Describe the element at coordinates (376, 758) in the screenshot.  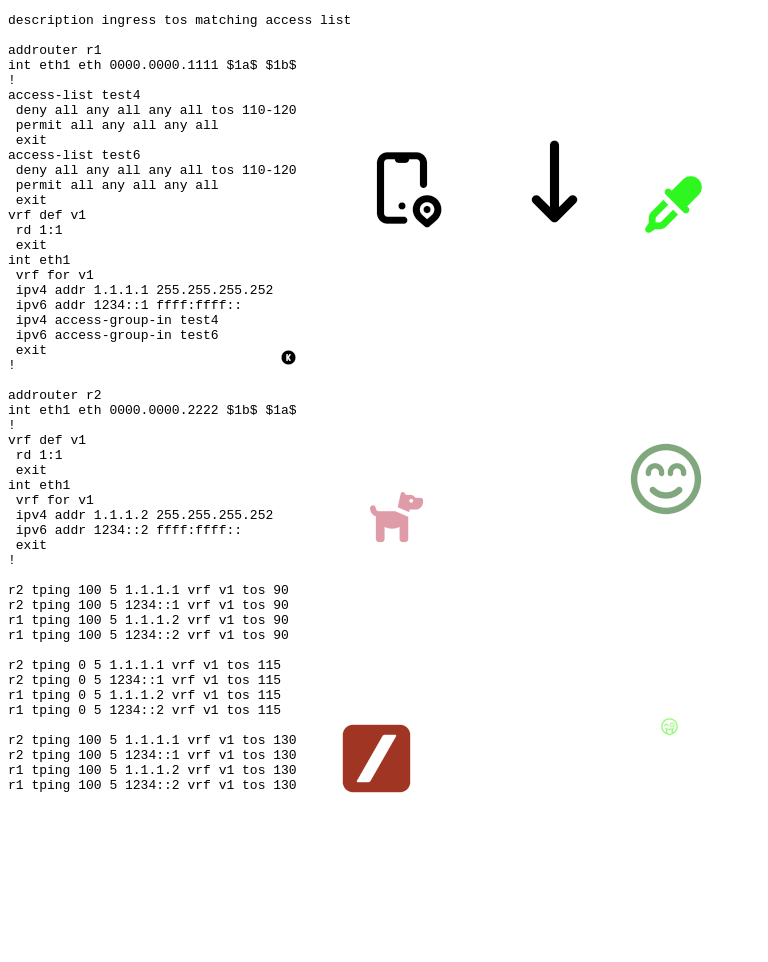
I see `access slash commands` at that location.